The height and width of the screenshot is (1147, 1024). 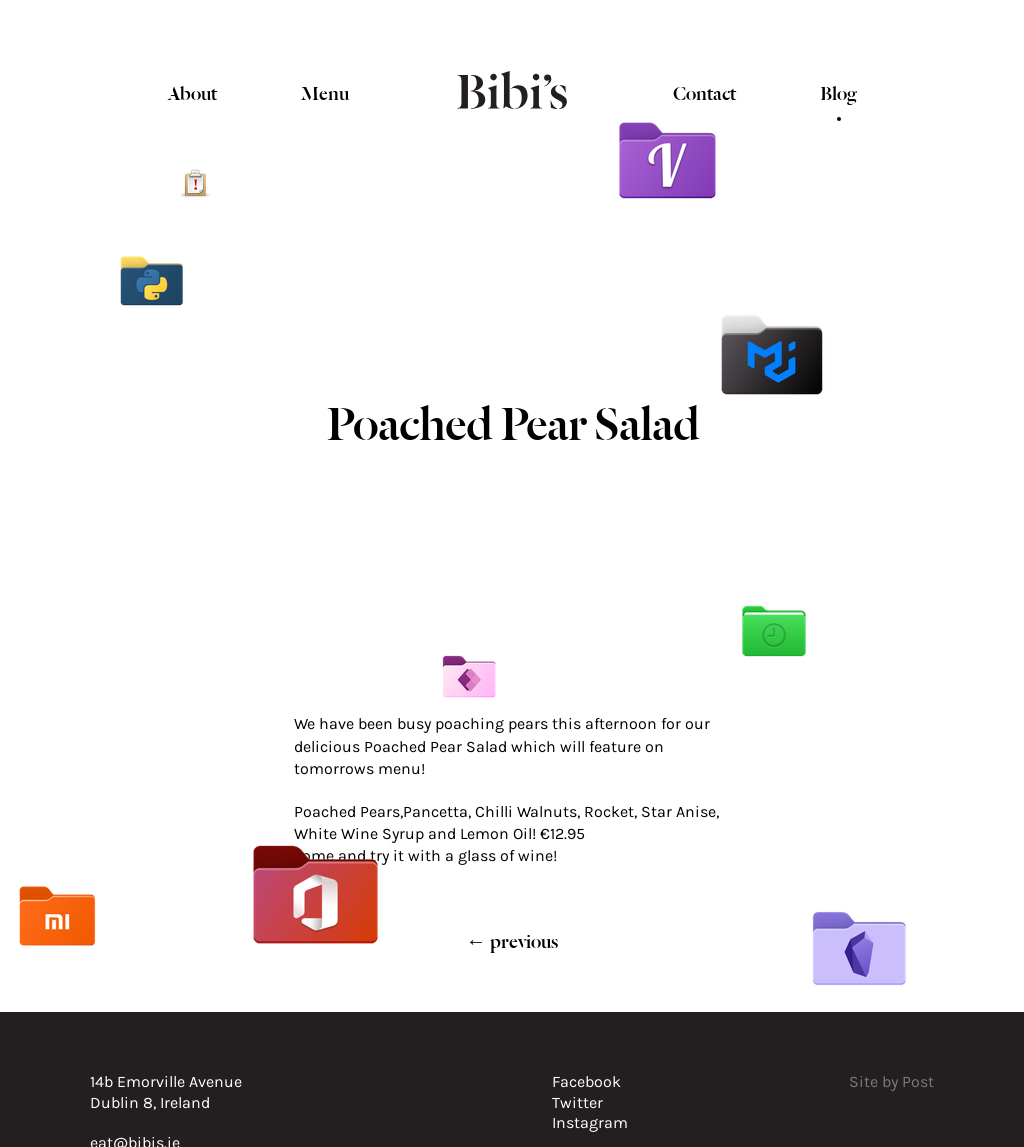 What do you see at coordinates (195, 183) in the screenshot?
I see `indicates a task is due or overdue` at bounding box center [195, 183].